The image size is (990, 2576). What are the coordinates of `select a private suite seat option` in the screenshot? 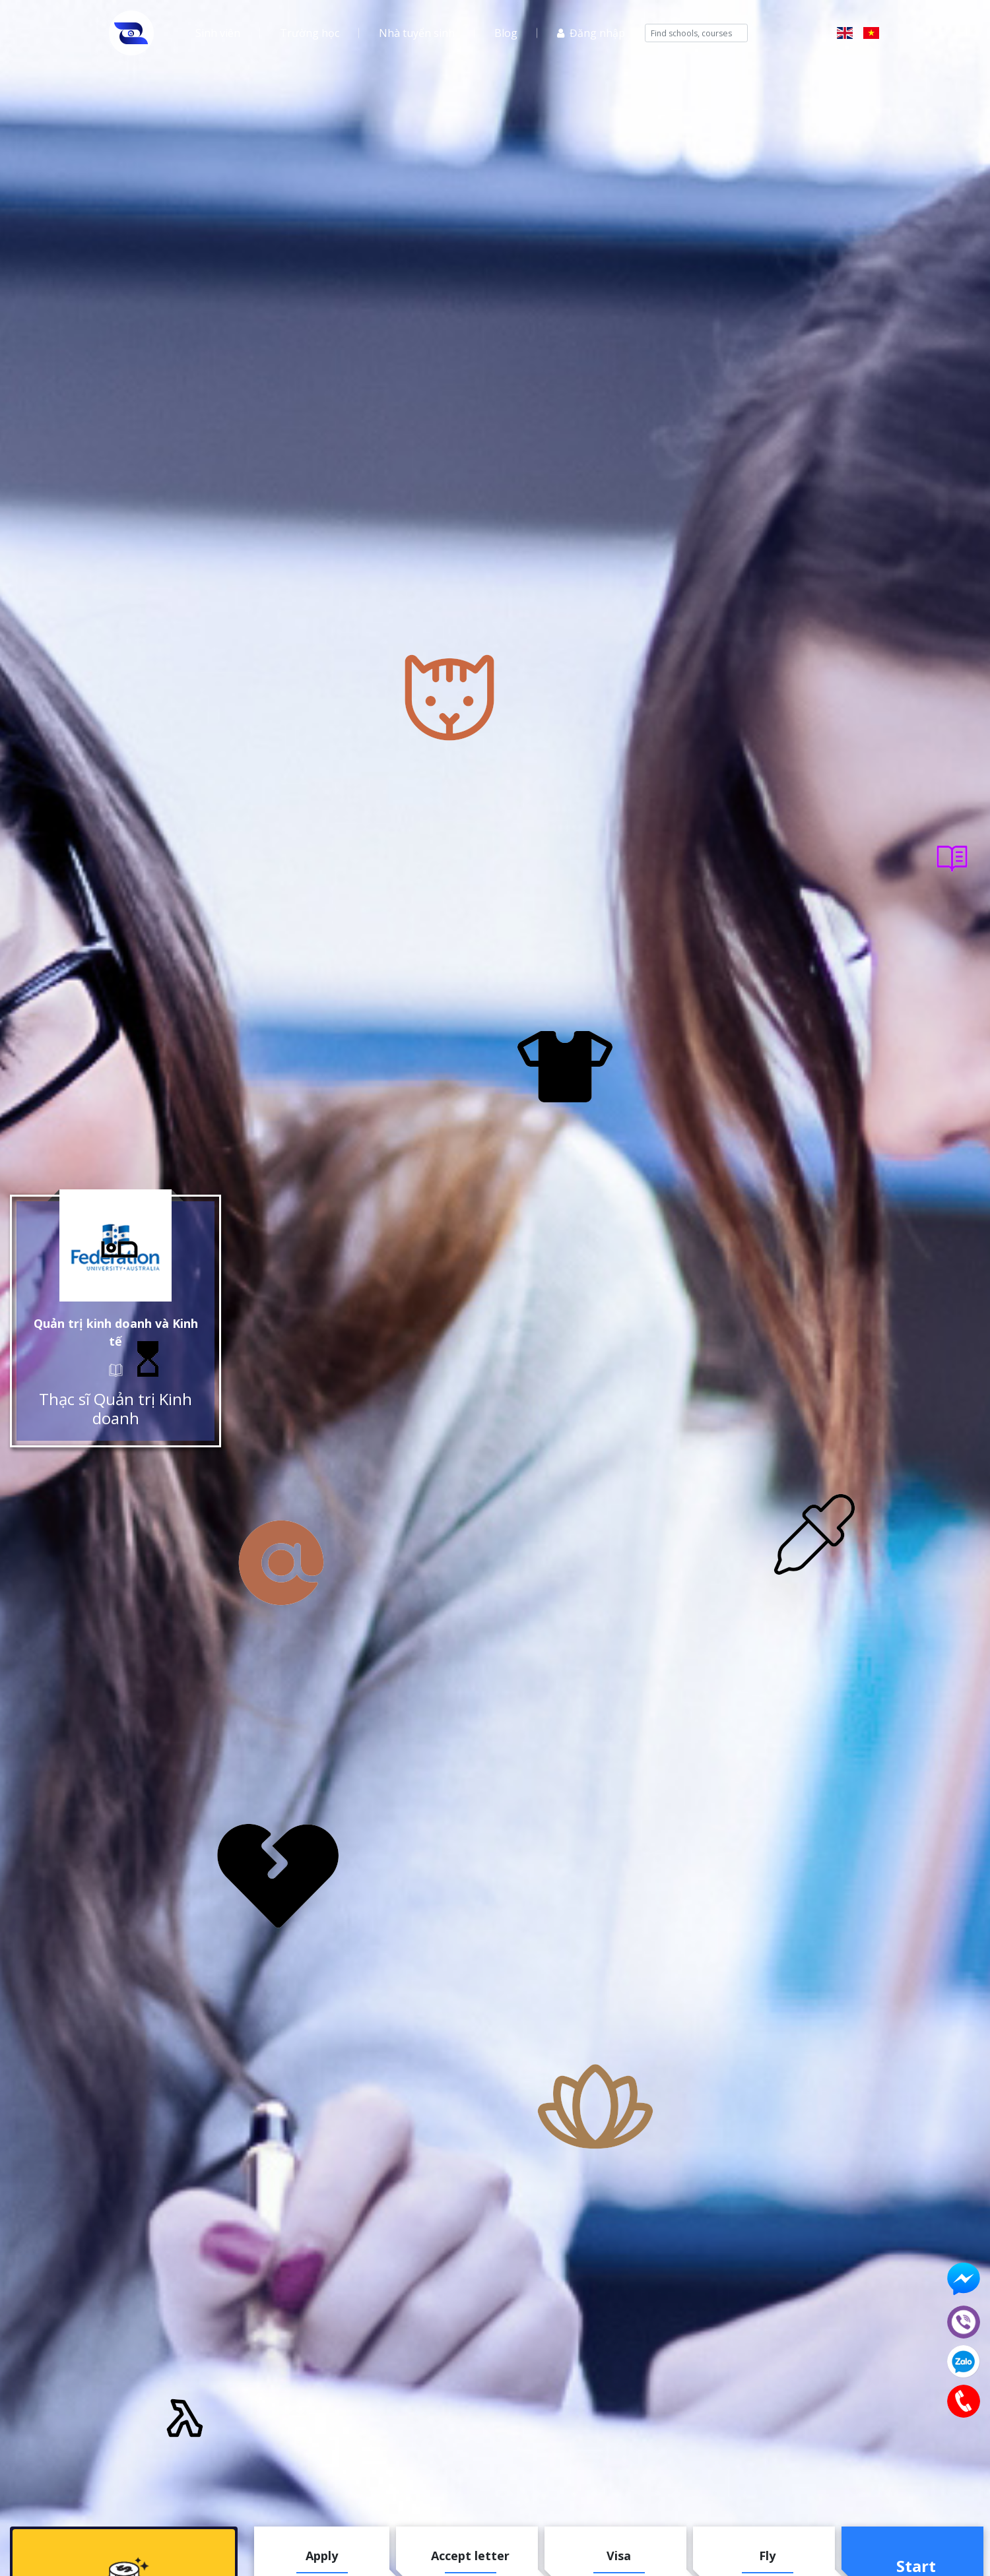 It's located at (119, 1249).